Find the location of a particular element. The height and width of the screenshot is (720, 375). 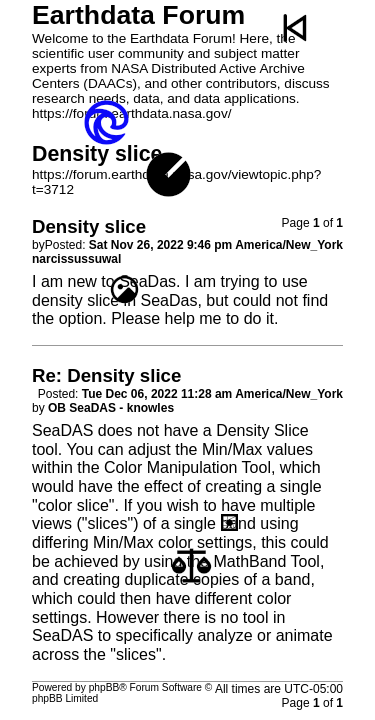

view image or photo gallery is located at coordinates (124, 289).